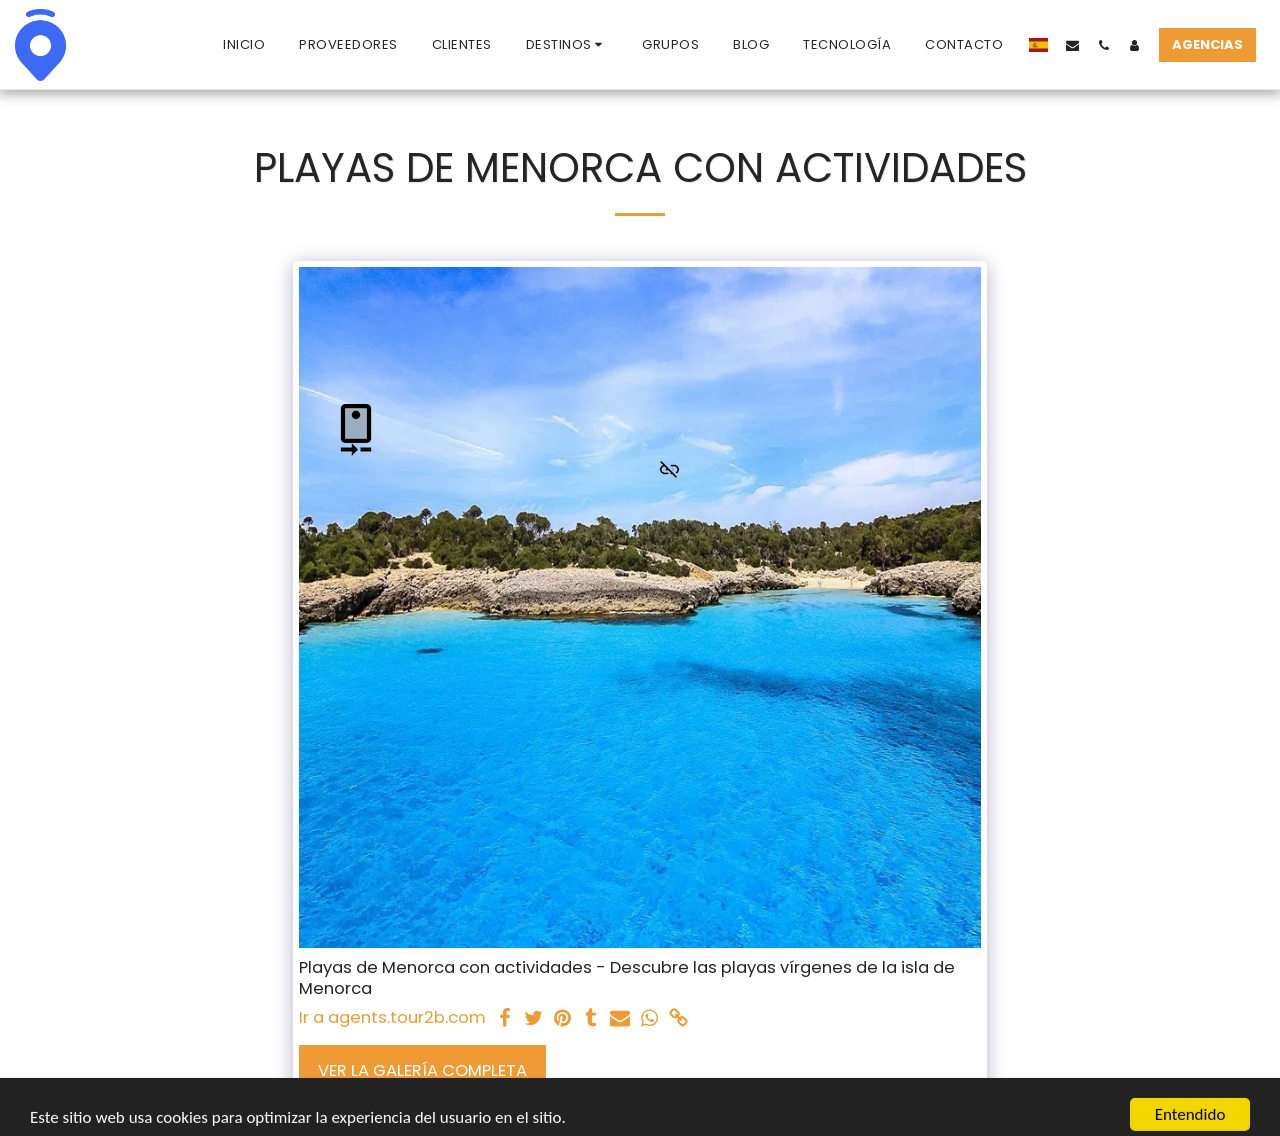  I want to click on unlink or disconnect a shared link, so click(669, 469).